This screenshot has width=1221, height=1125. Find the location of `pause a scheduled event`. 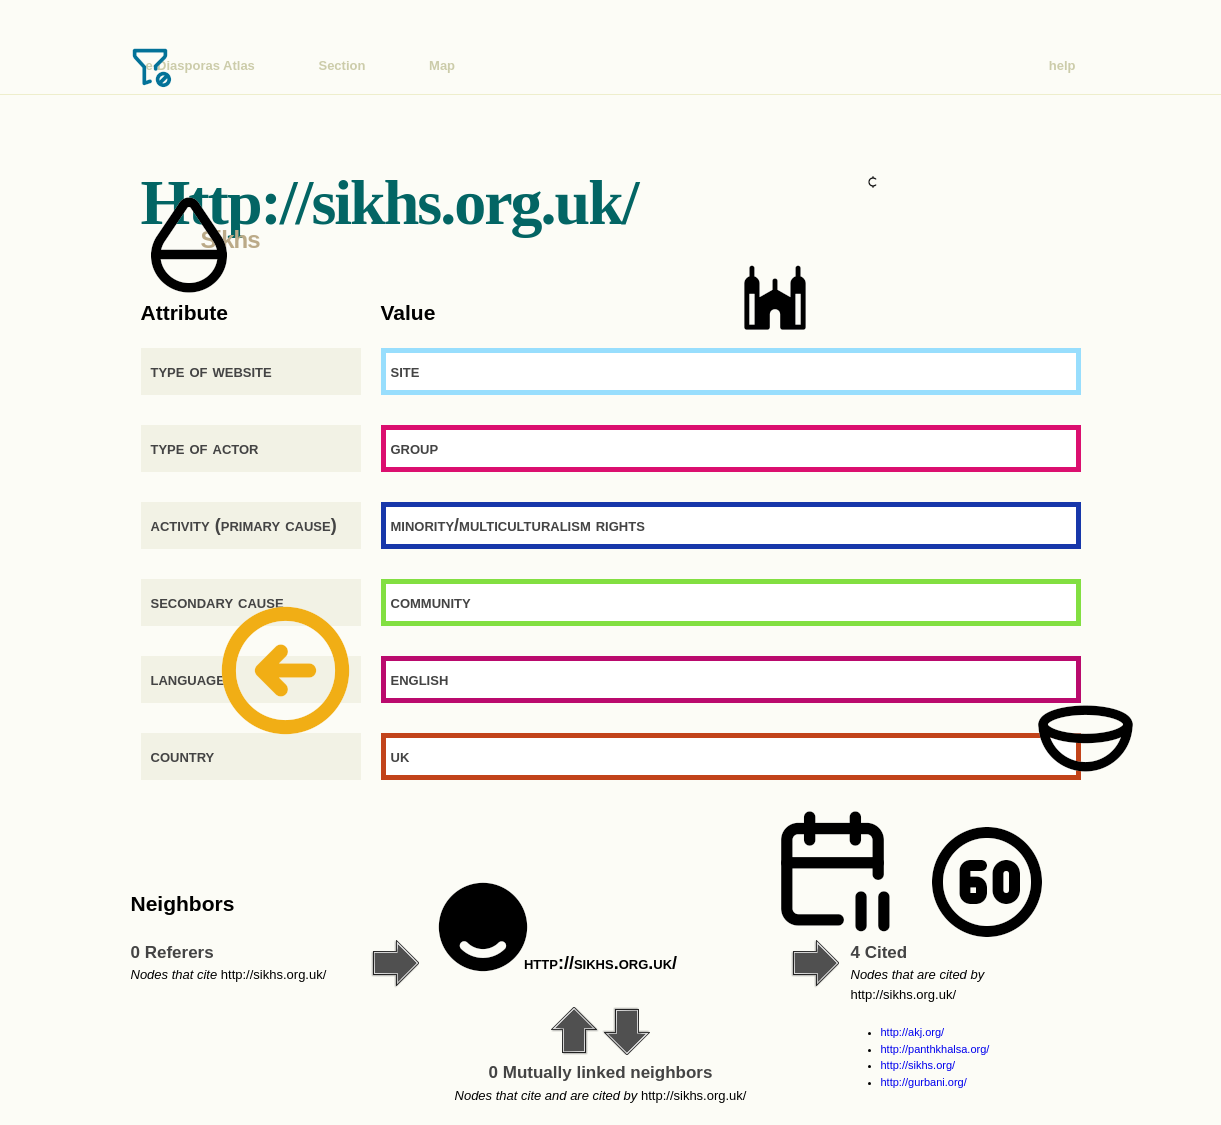

pause a scheduled event is located at coordinates (832, 868).